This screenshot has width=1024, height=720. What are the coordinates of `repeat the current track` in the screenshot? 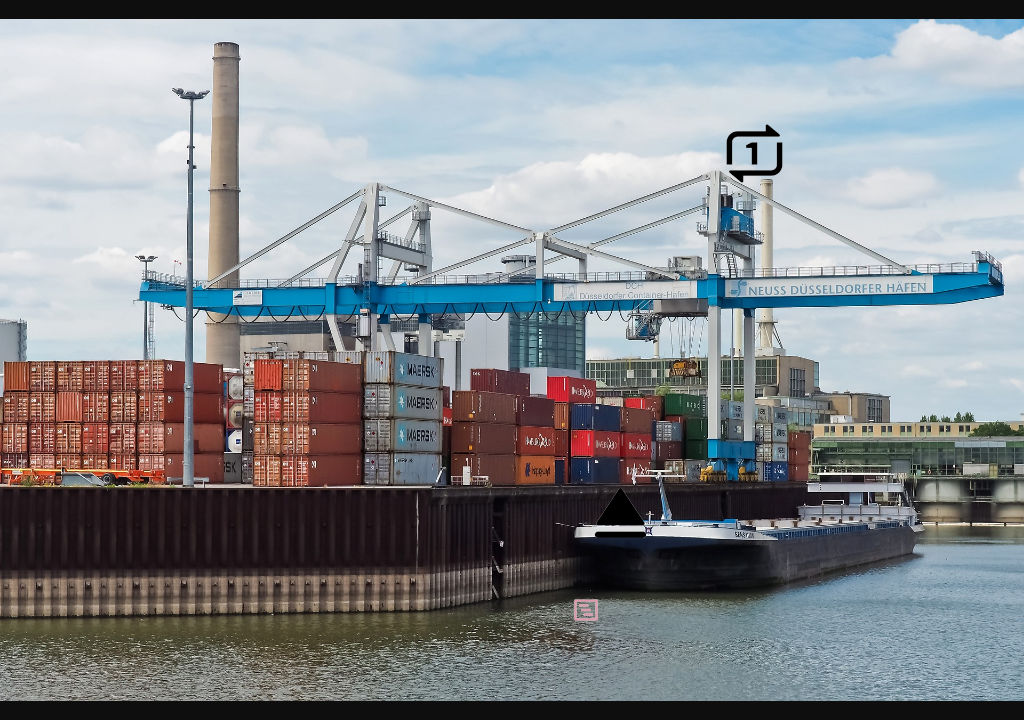 It's located at (754, 153).